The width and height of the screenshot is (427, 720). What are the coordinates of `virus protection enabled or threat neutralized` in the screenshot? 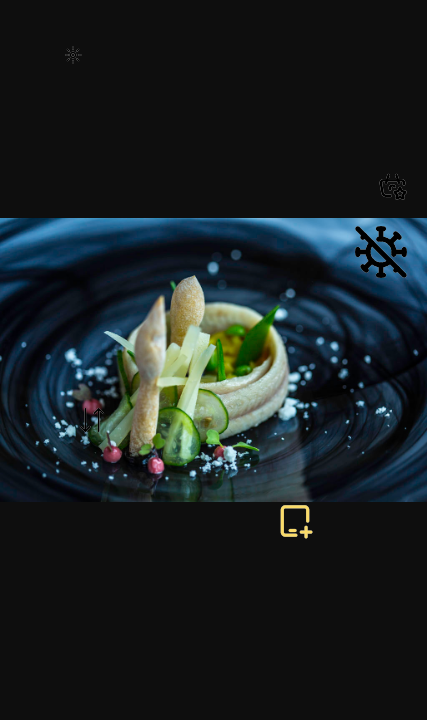 It's located at (381, 252).